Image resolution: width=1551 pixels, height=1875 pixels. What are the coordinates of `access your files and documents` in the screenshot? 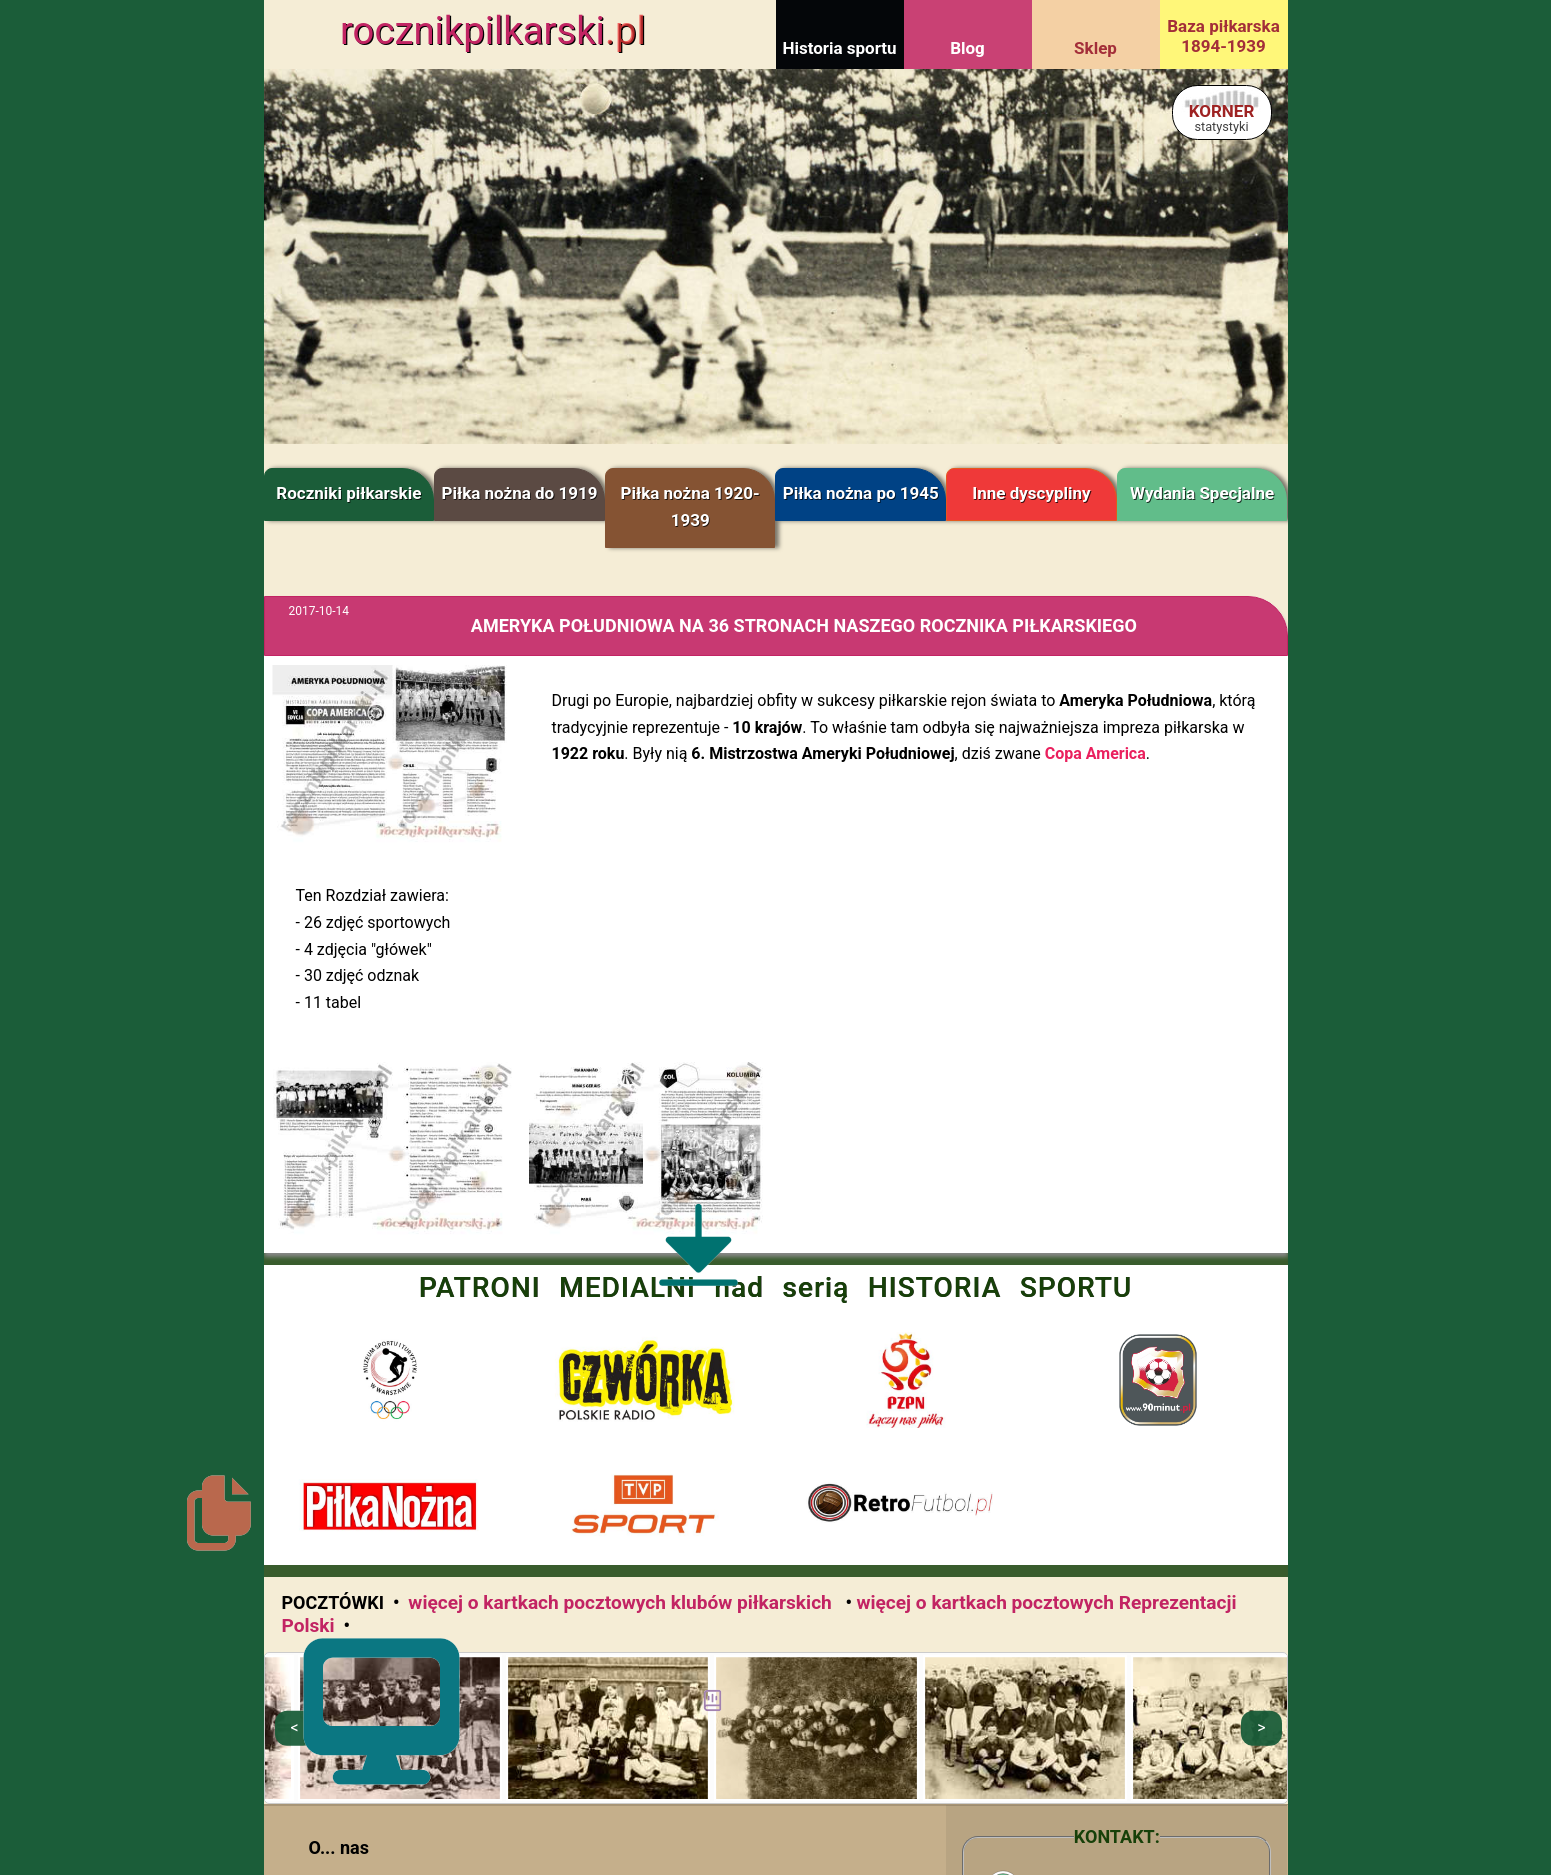 It's located at (217, 1513).